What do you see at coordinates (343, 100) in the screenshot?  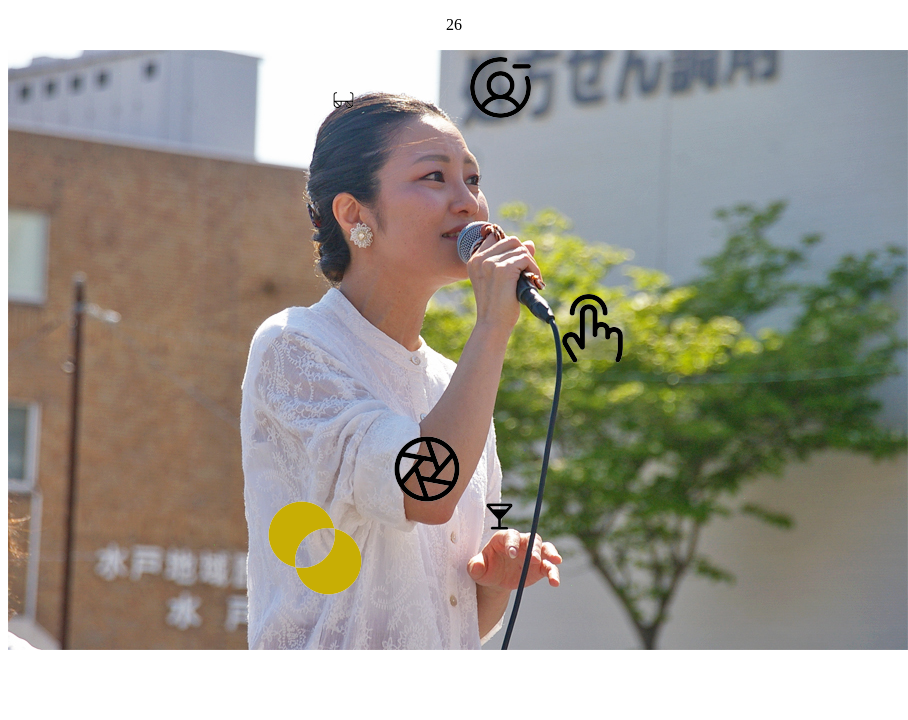 I see `toggle sunglasses or eyewear filter` at bounding box center [343, 100].